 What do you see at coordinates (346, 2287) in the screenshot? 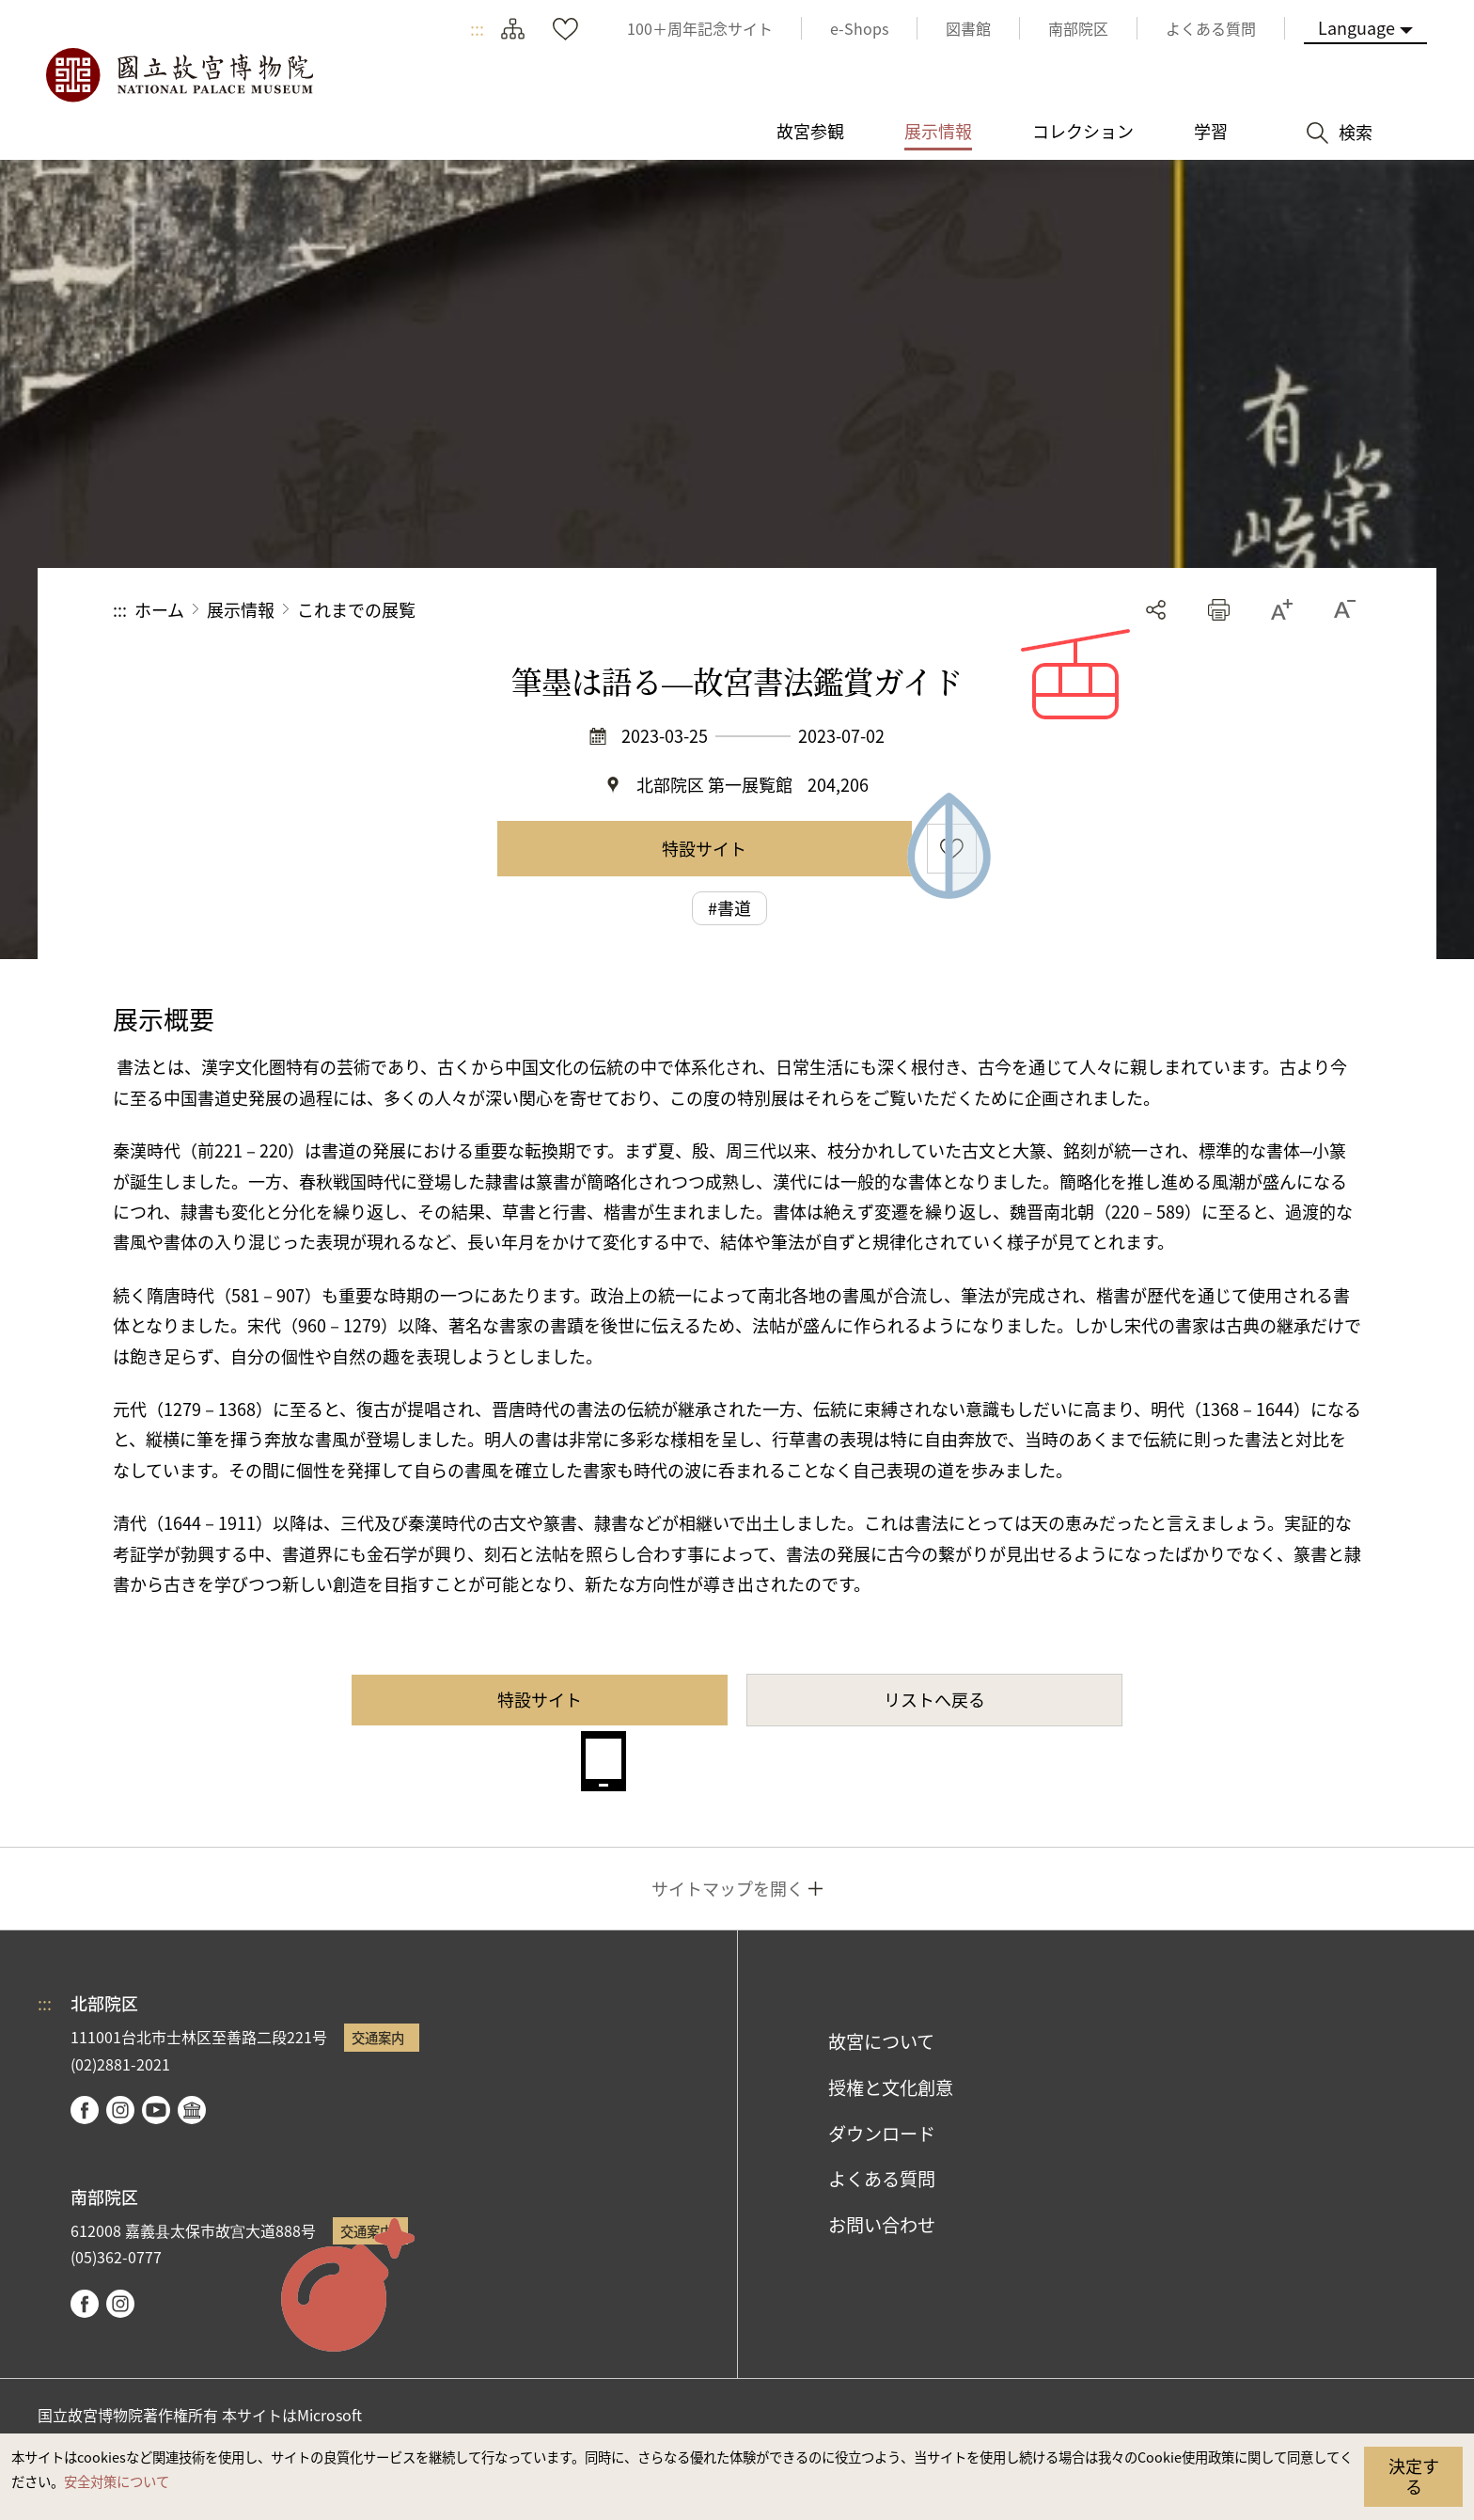
I see `indicates a destructive or irreversible action` at bounding box center [346, 2287].